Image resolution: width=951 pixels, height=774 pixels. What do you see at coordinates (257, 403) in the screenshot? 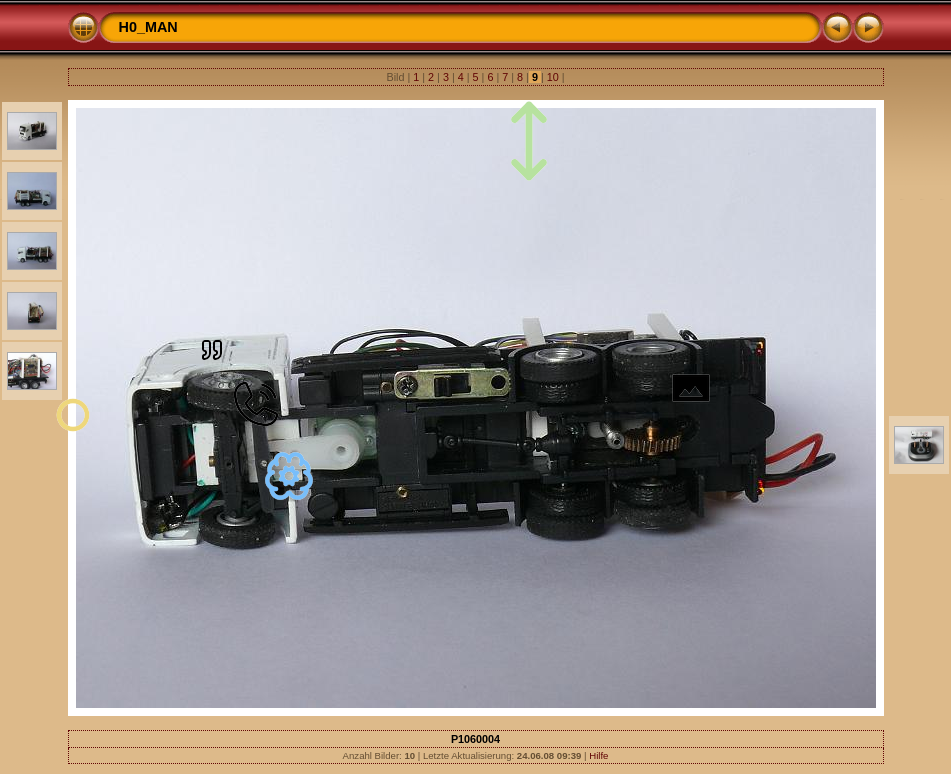
I see `make a phone call` at bounding box center [257, 403].